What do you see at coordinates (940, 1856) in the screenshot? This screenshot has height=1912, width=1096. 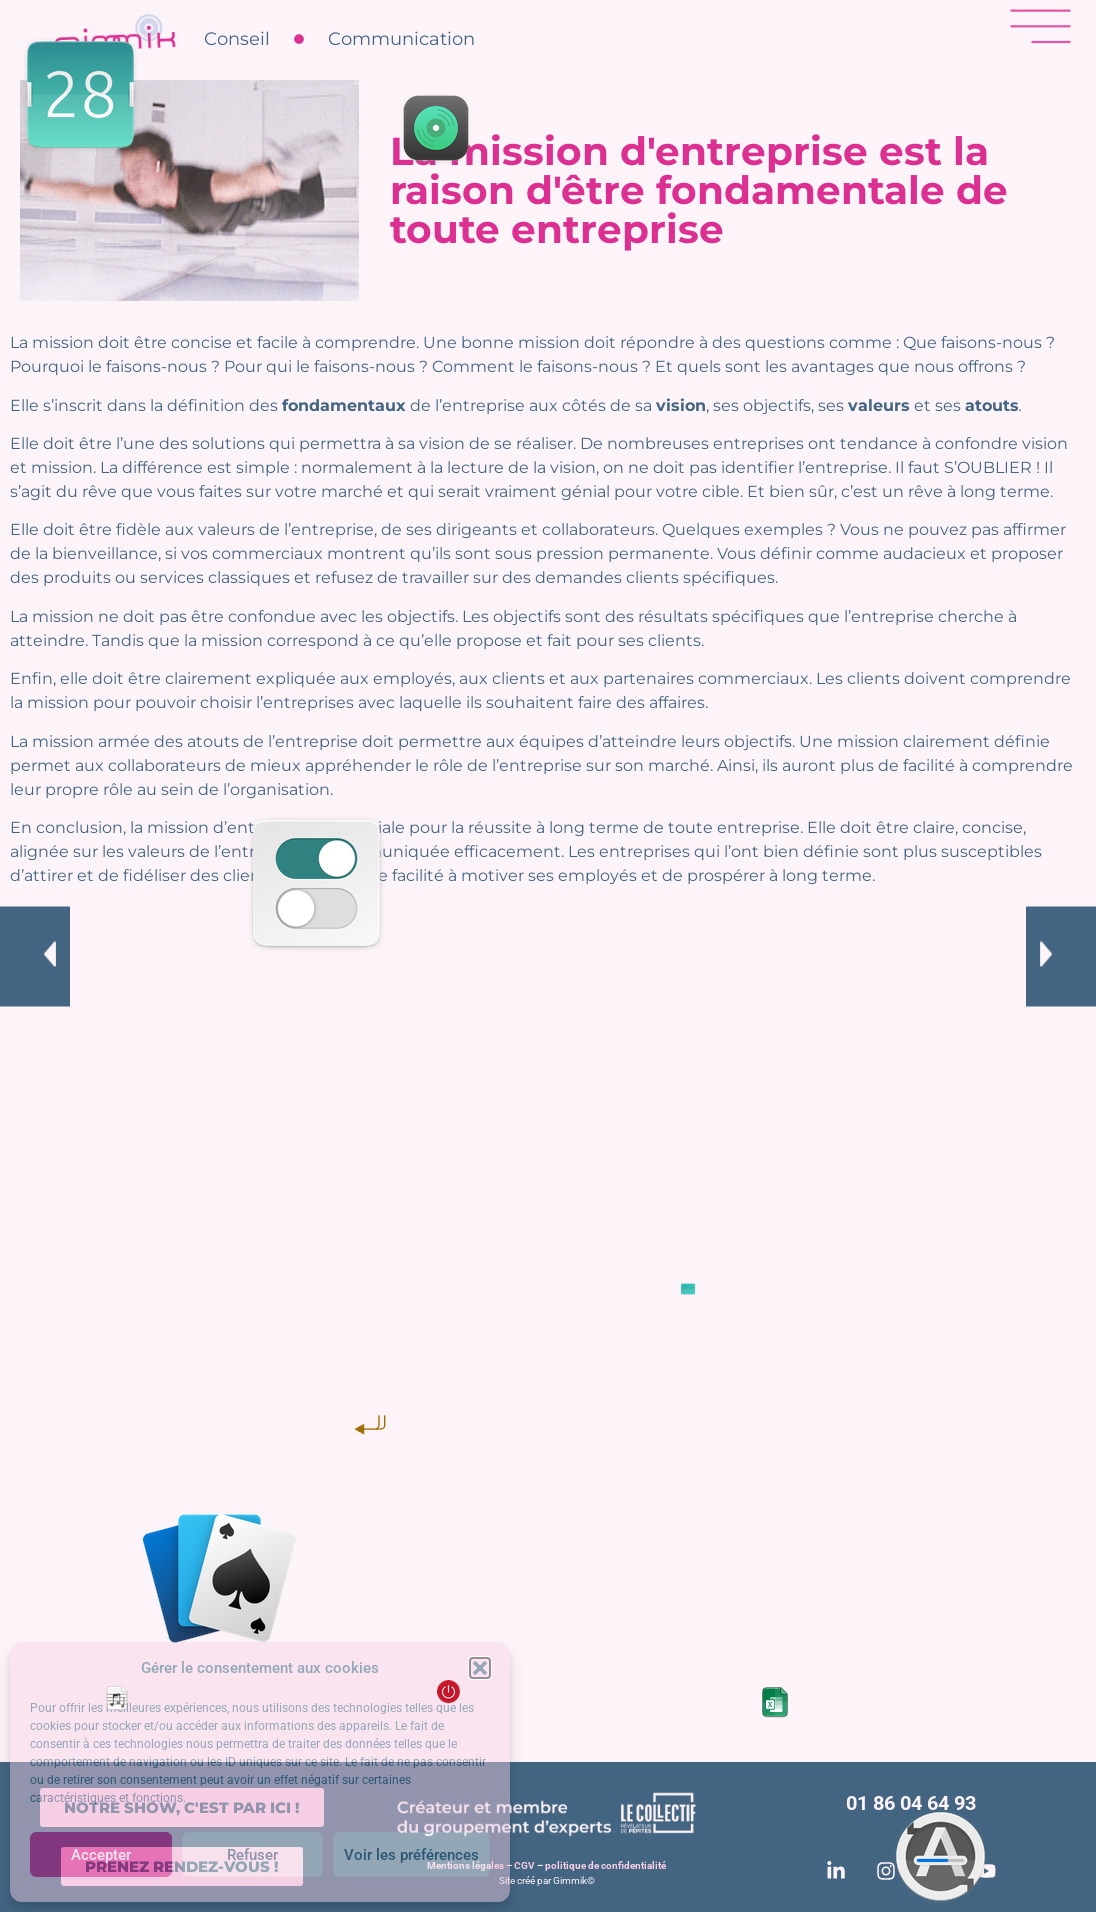 I see `check for and install system software updates` at bounding box center [940, 1856].